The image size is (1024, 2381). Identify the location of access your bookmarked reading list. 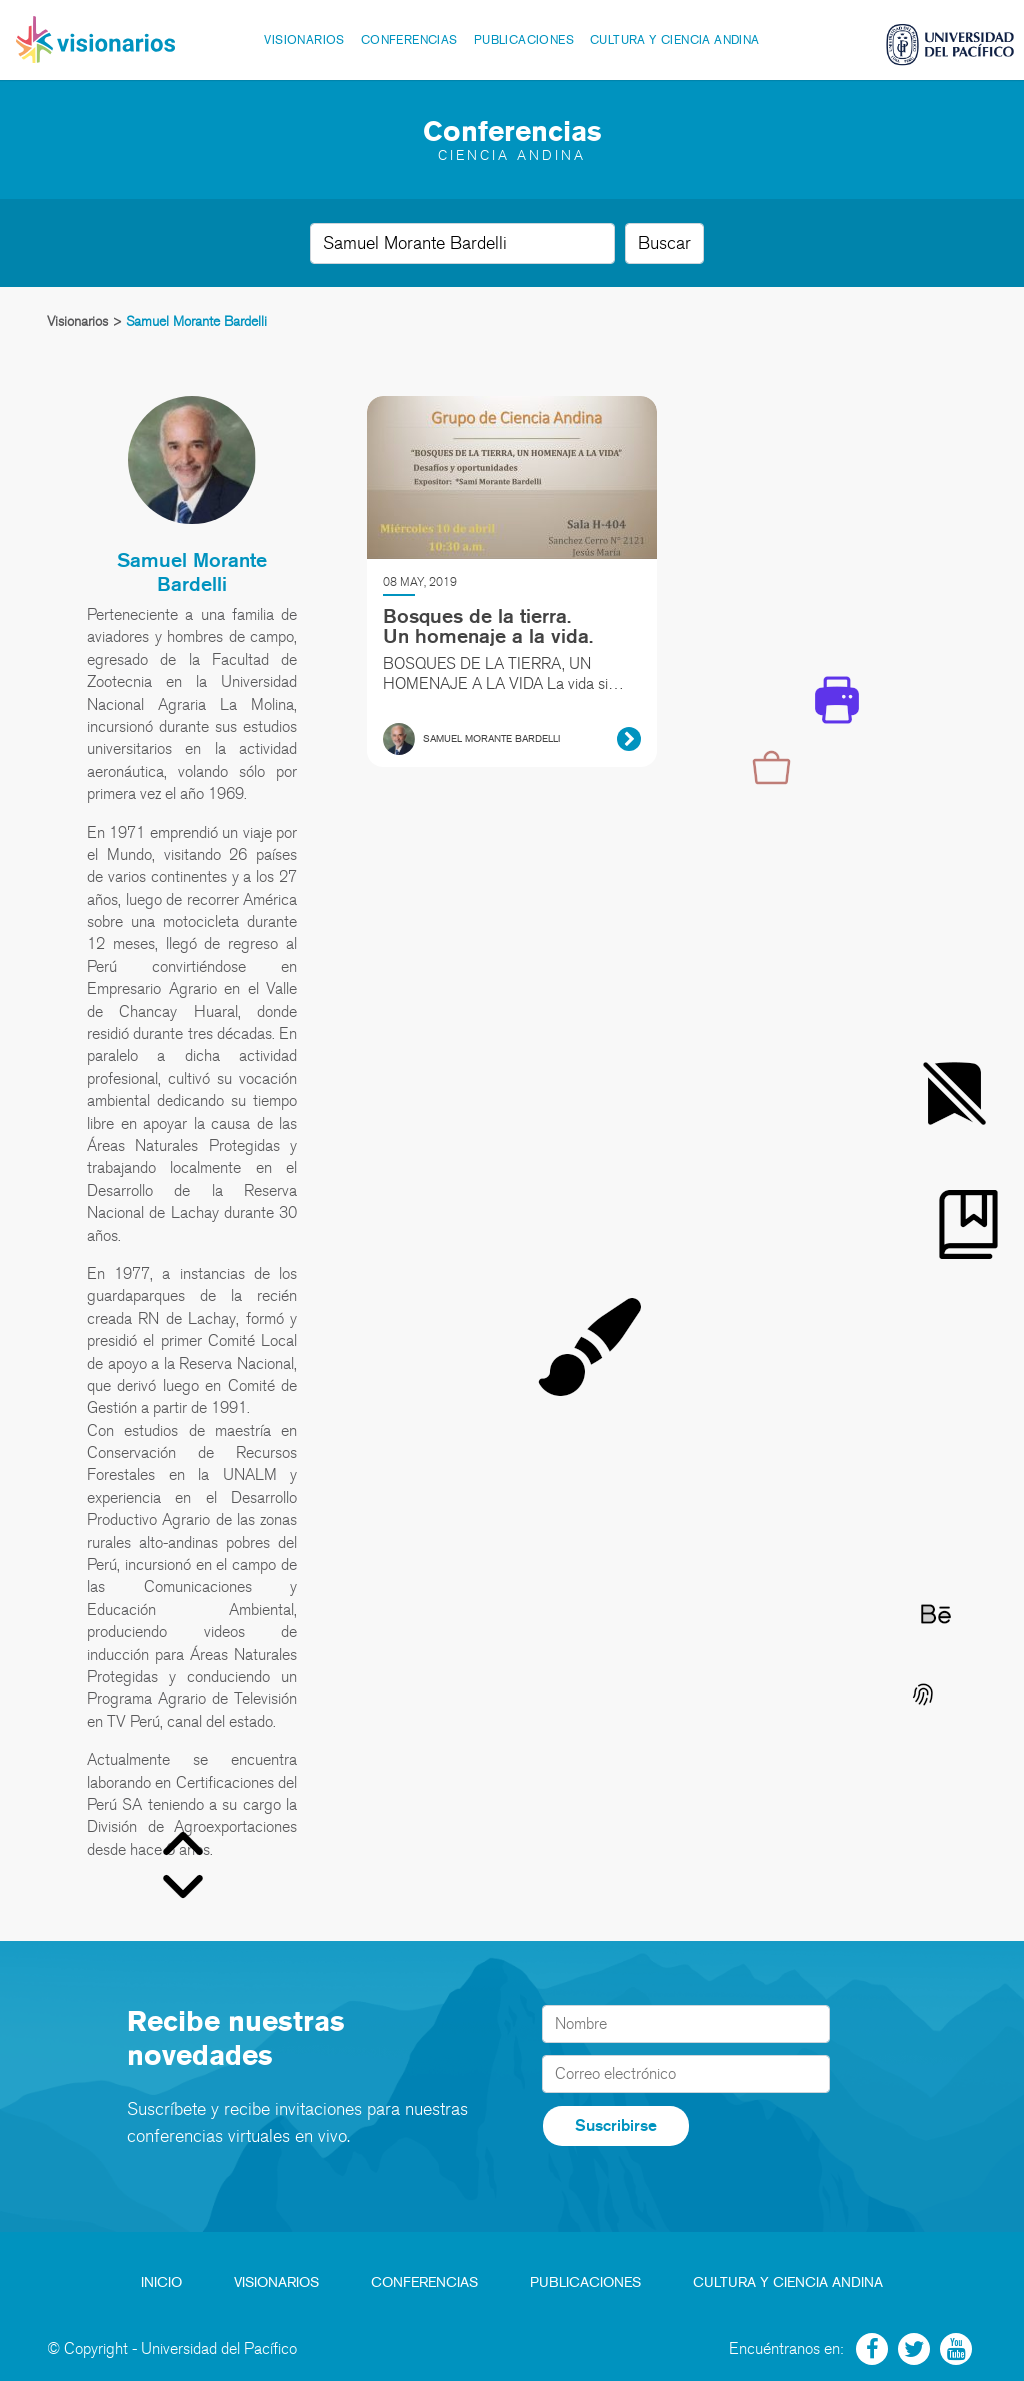
(968, 1224).